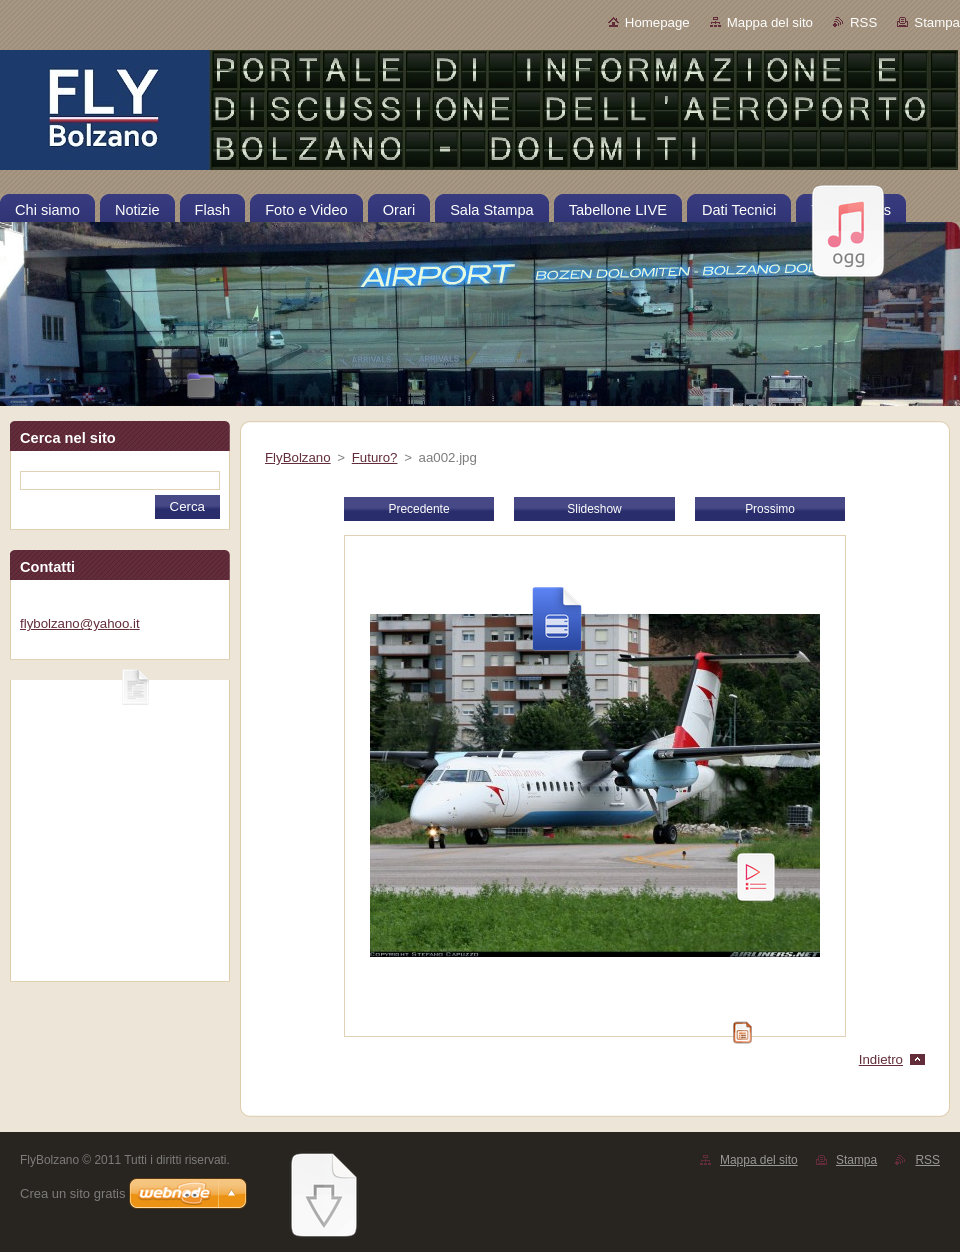 The width and height of the screenshot is (960, 1252). Describe the element at coordinates (756, 877) in the screenshot. I see `open a playlist file` at that location.